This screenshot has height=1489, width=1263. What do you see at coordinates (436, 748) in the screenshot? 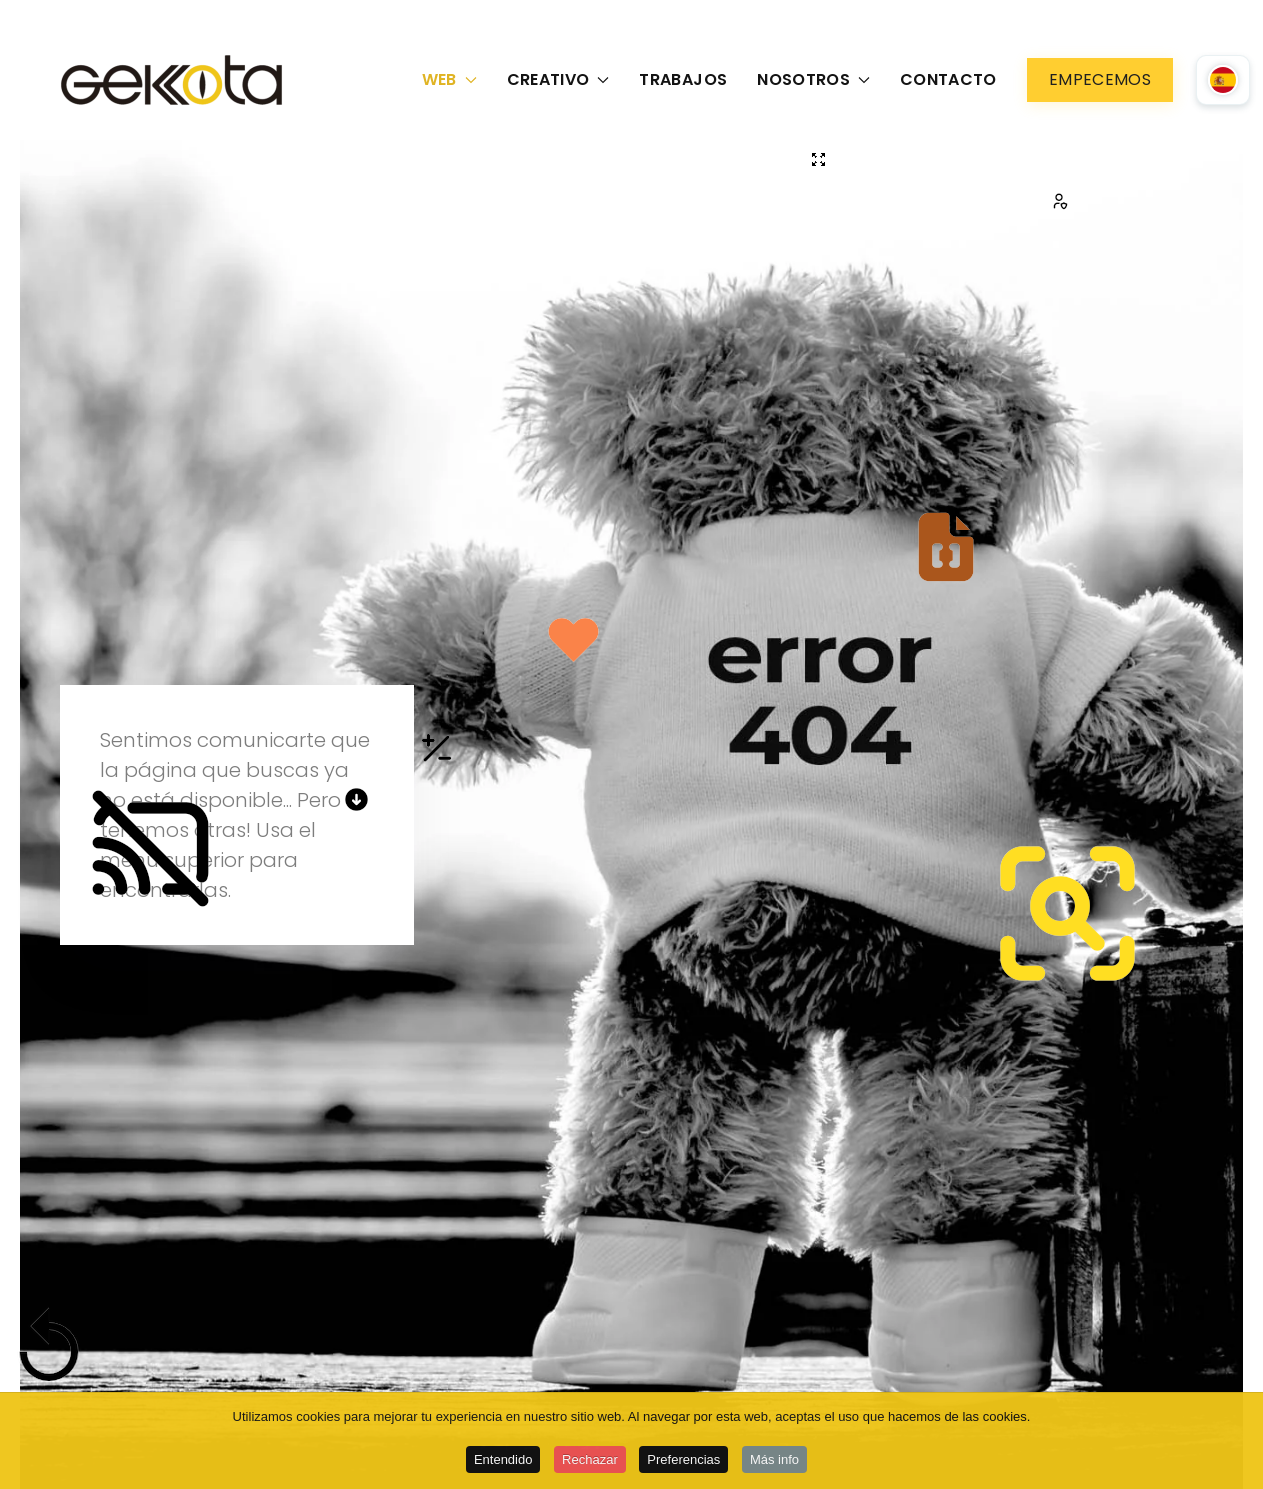
I see `toggle between adding and subtracting values` at bounding box center [436, 748].